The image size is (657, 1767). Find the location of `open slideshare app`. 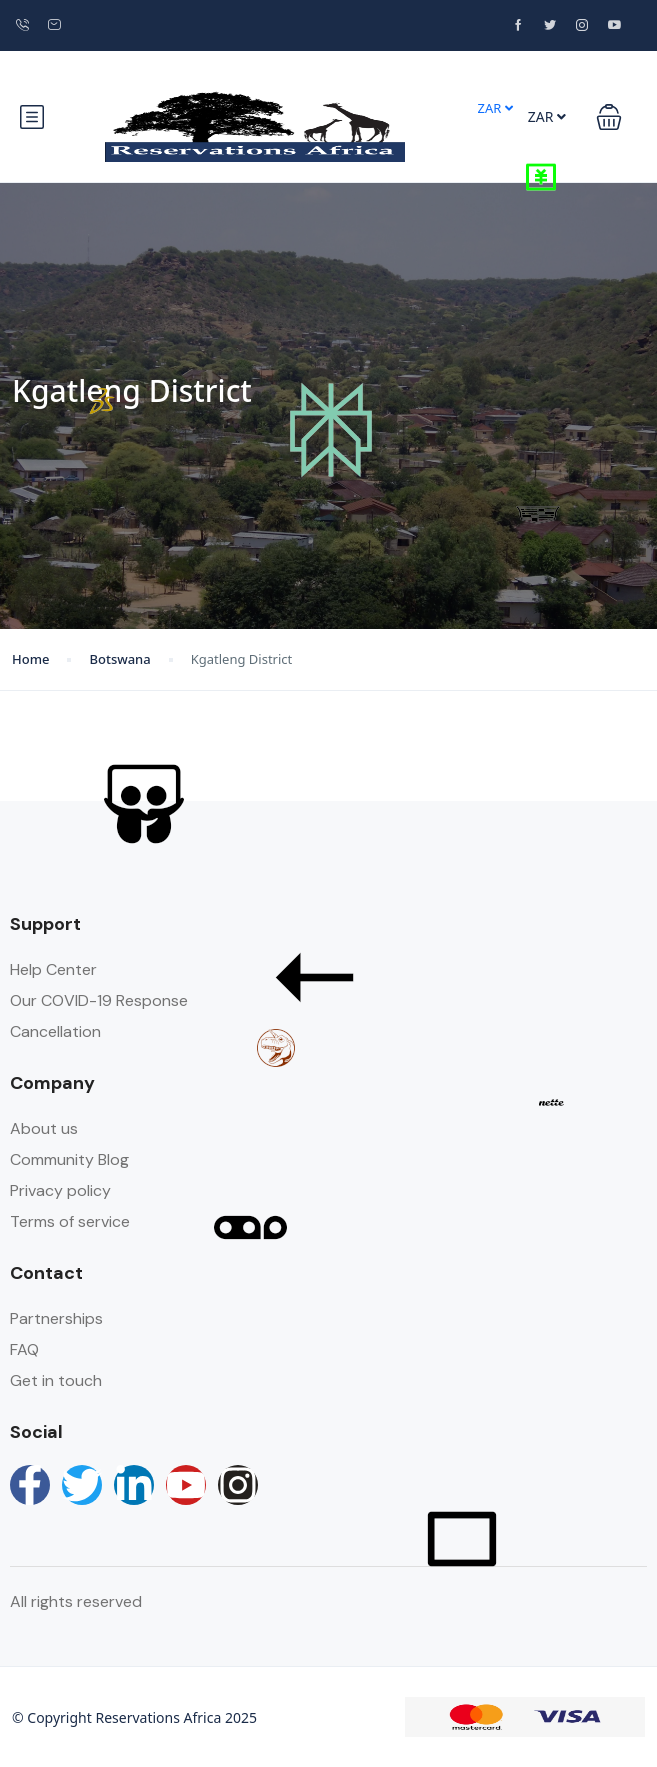

open slideshare app is located at coordinates (144, 804).